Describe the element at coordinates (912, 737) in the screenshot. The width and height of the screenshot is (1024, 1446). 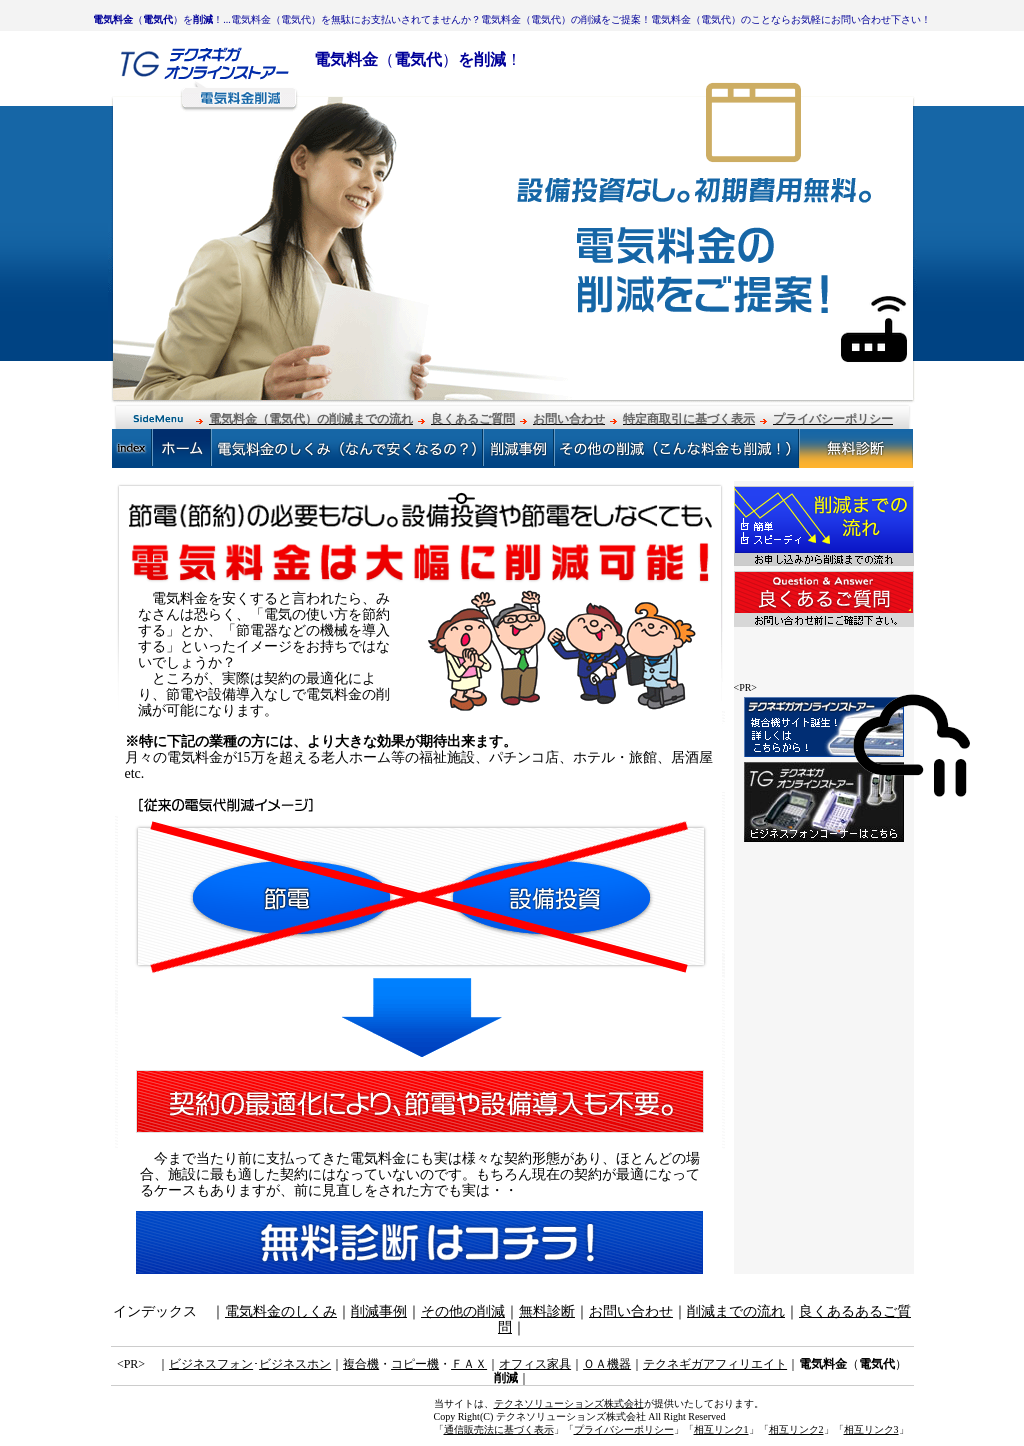
I see `pause cloud sync or upload` at that location.